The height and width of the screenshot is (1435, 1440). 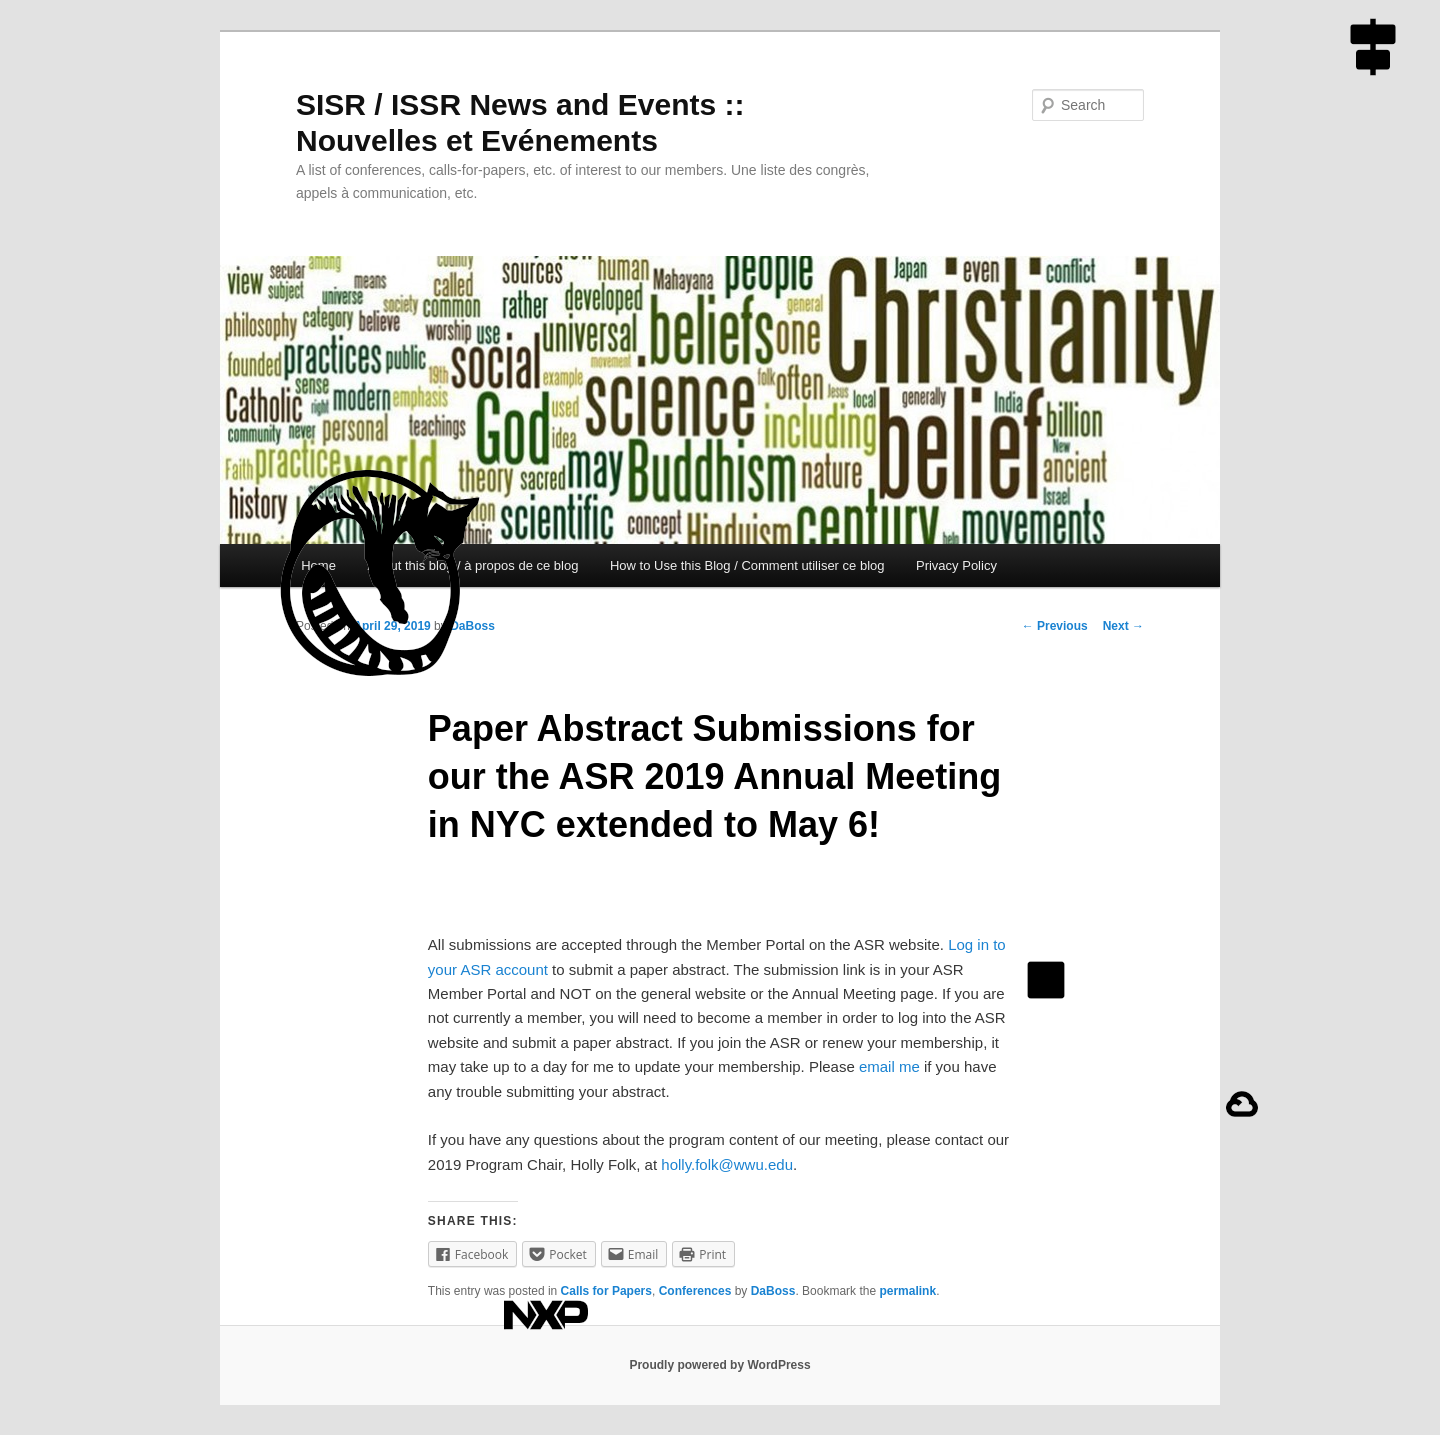 I want to click on stop media playback, so click(x=1046, y=980).